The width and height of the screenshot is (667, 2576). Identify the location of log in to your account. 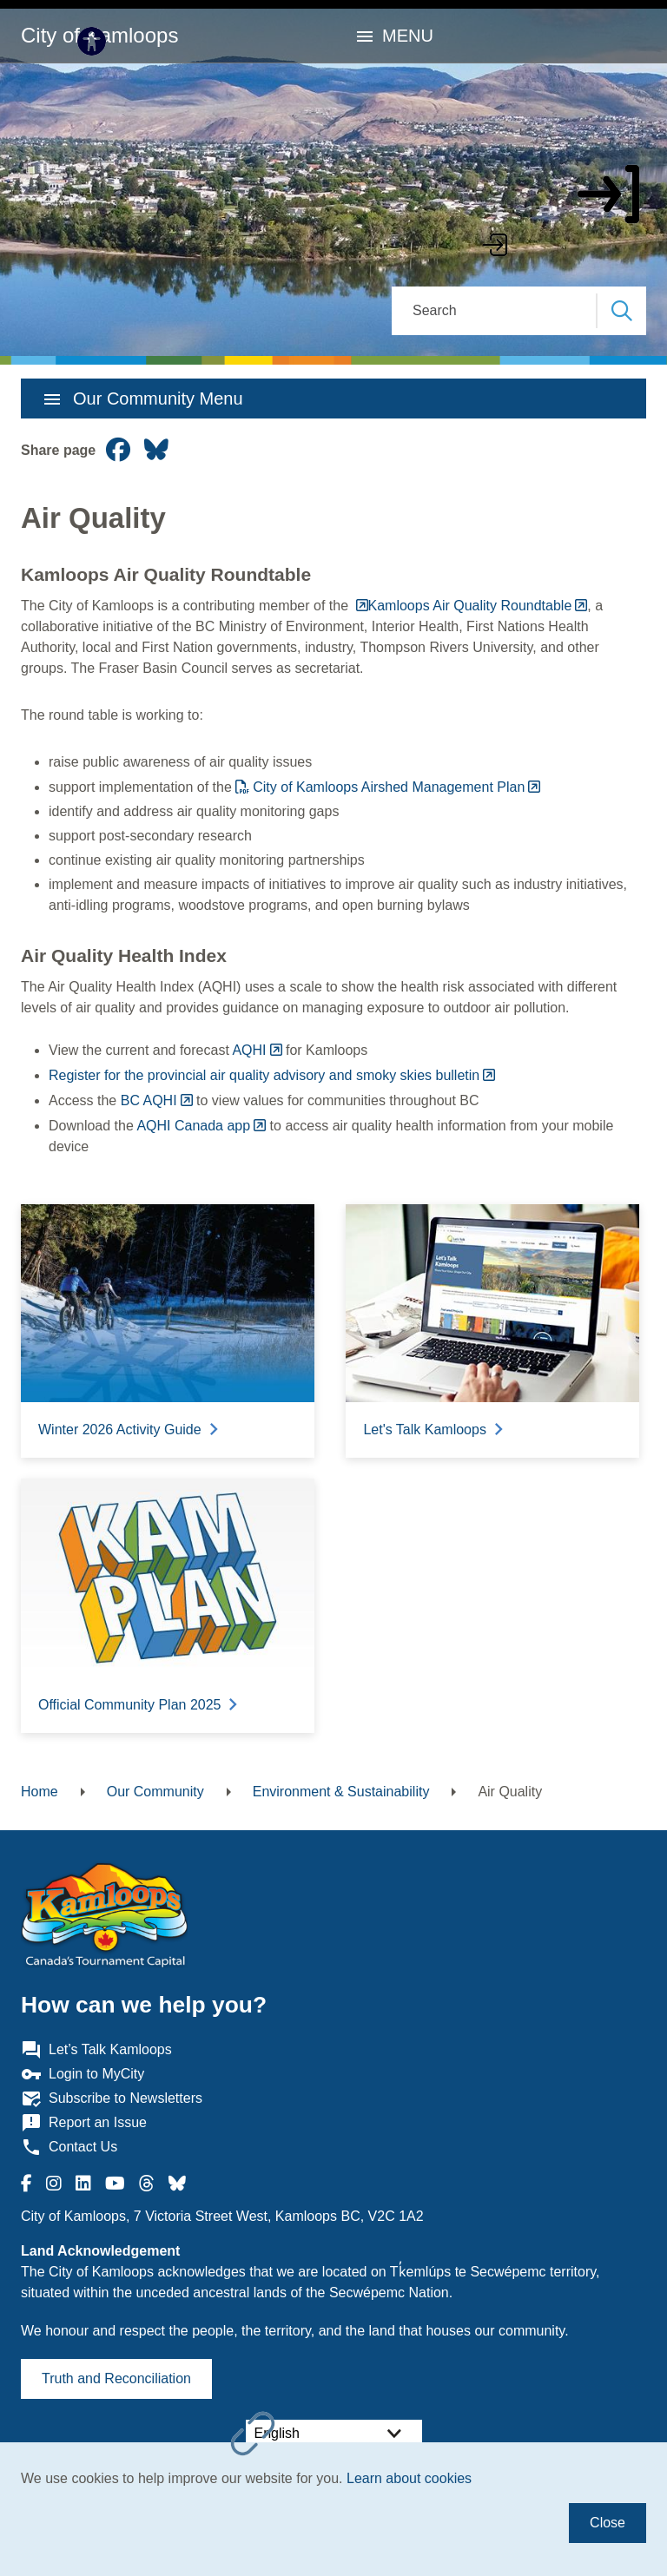
(495, 245).